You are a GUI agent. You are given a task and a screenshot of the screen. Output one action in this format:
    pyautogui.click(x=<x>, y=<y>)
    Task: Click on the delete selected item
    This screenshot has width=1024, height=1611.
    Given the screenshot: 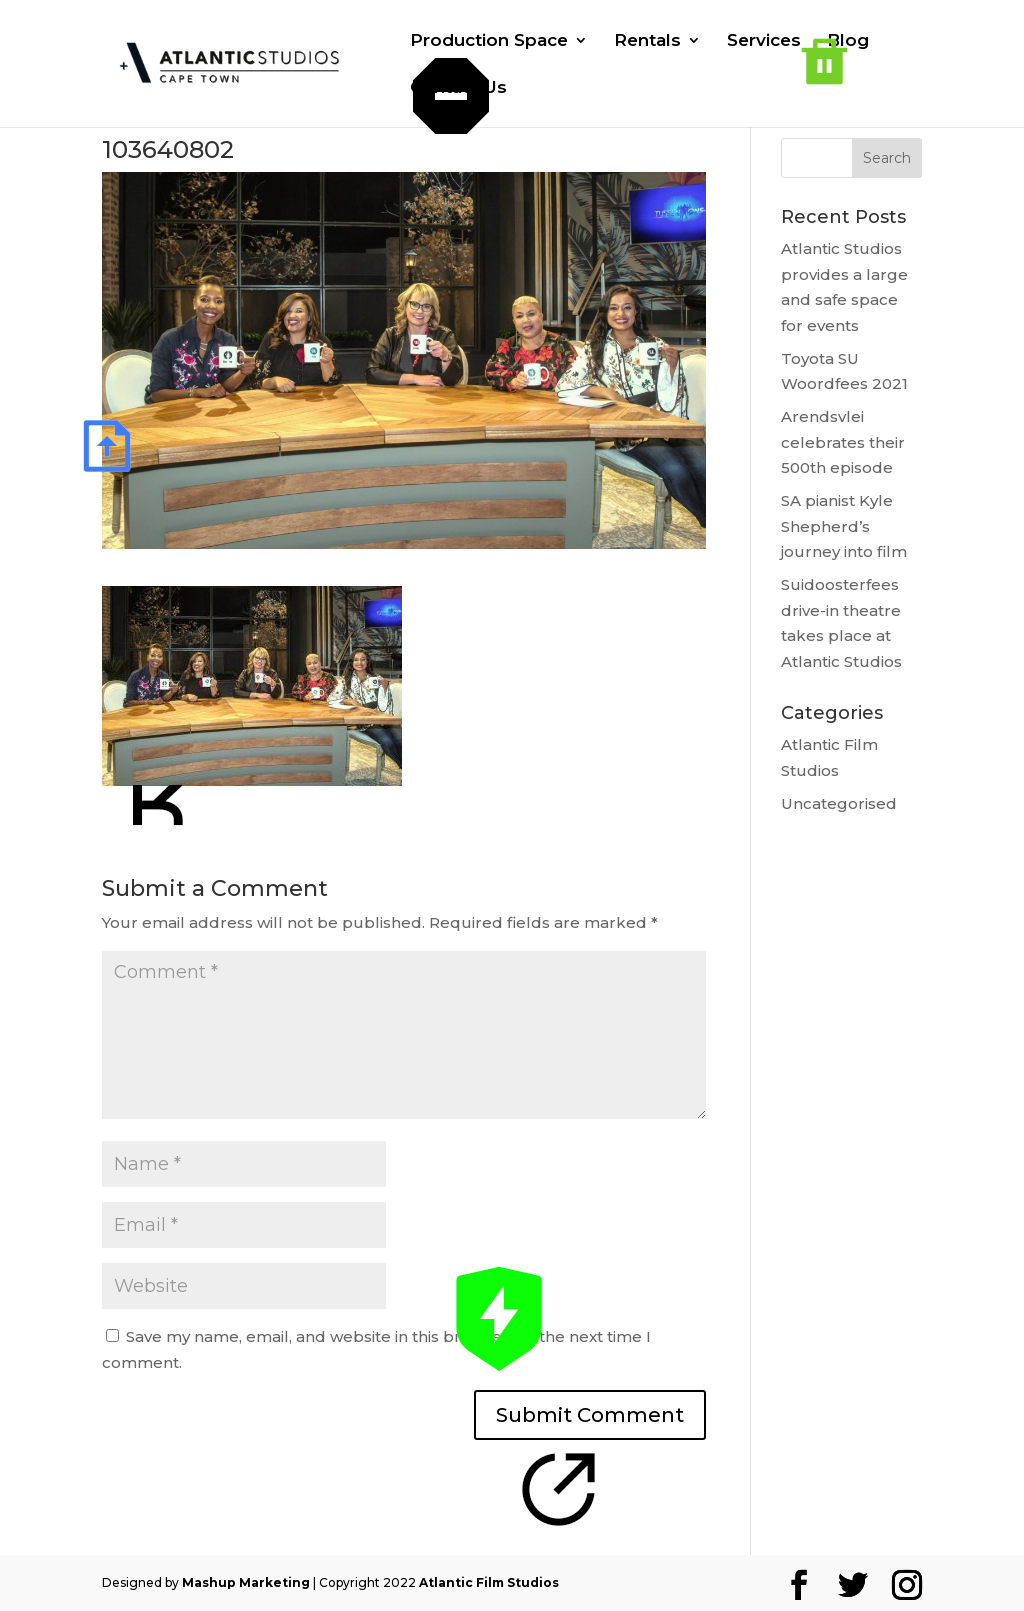 What is the action you would take?
    pyautogui.click(x=824, y=61)
    